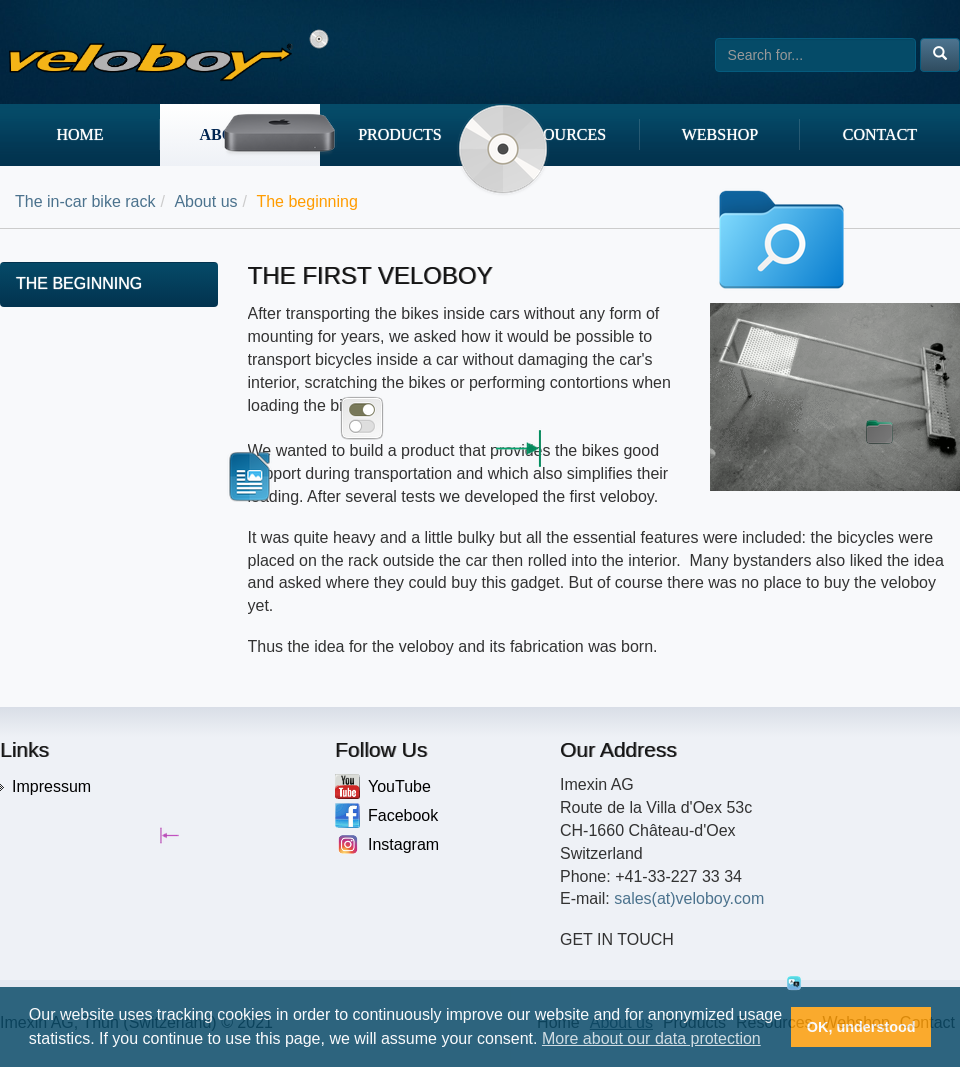 The image size is (960, 1067). I want to click on go to the last item in a list or sequence, so click(518, 448).